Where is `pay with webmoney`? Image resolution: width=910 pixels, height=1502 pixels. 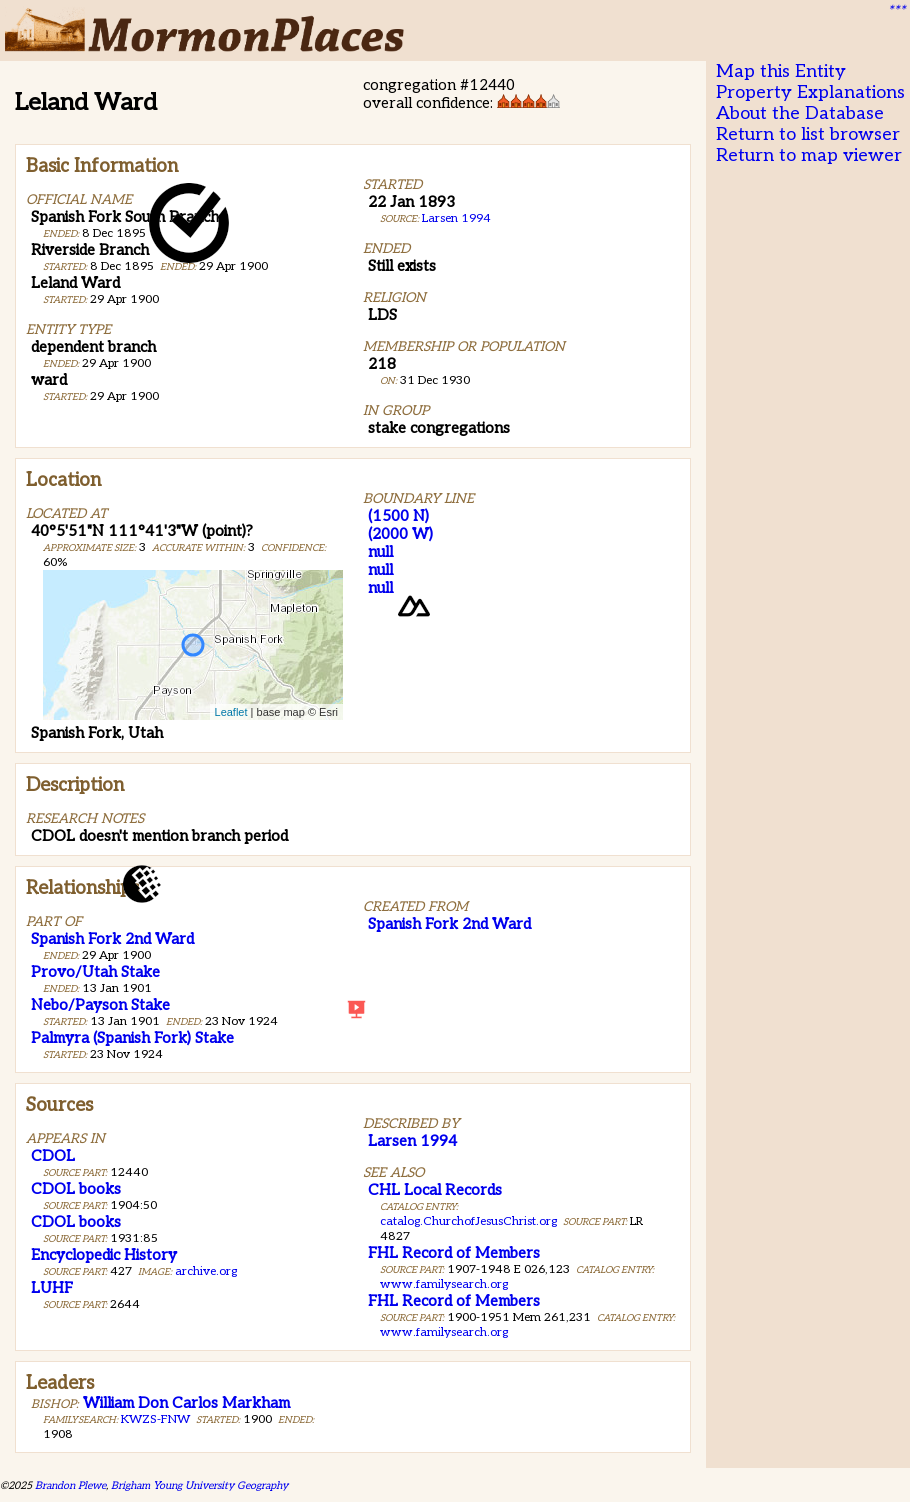 pay with webmoney is located at coordinates (142, 884).